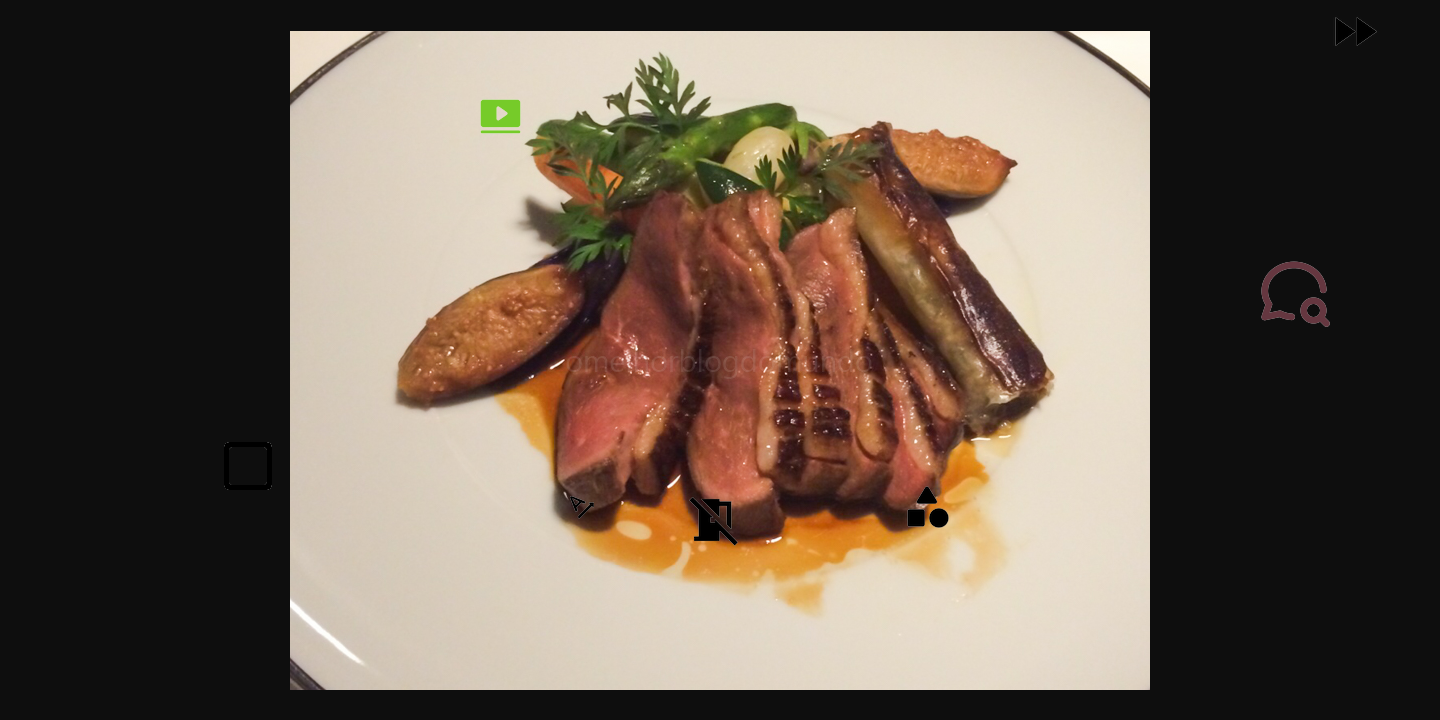 This screenshot has width=1440, height=720. What do you see at coordinates (581, 506) in the screenshot?
I see `rotate text at an upward angle` at bounding box center [581, 506].